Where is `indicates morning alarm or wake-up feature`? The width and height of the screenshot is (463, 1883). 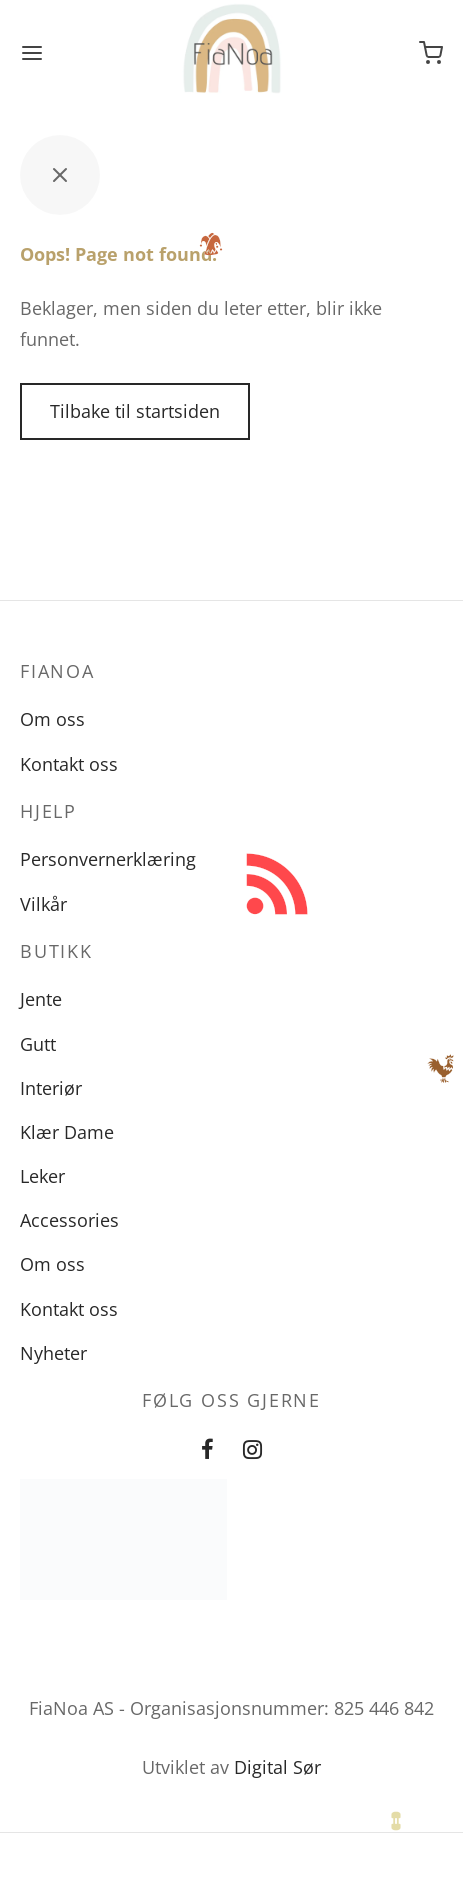 indicates morning alarm or wake-up feature is located at coordinates (440, 1068).